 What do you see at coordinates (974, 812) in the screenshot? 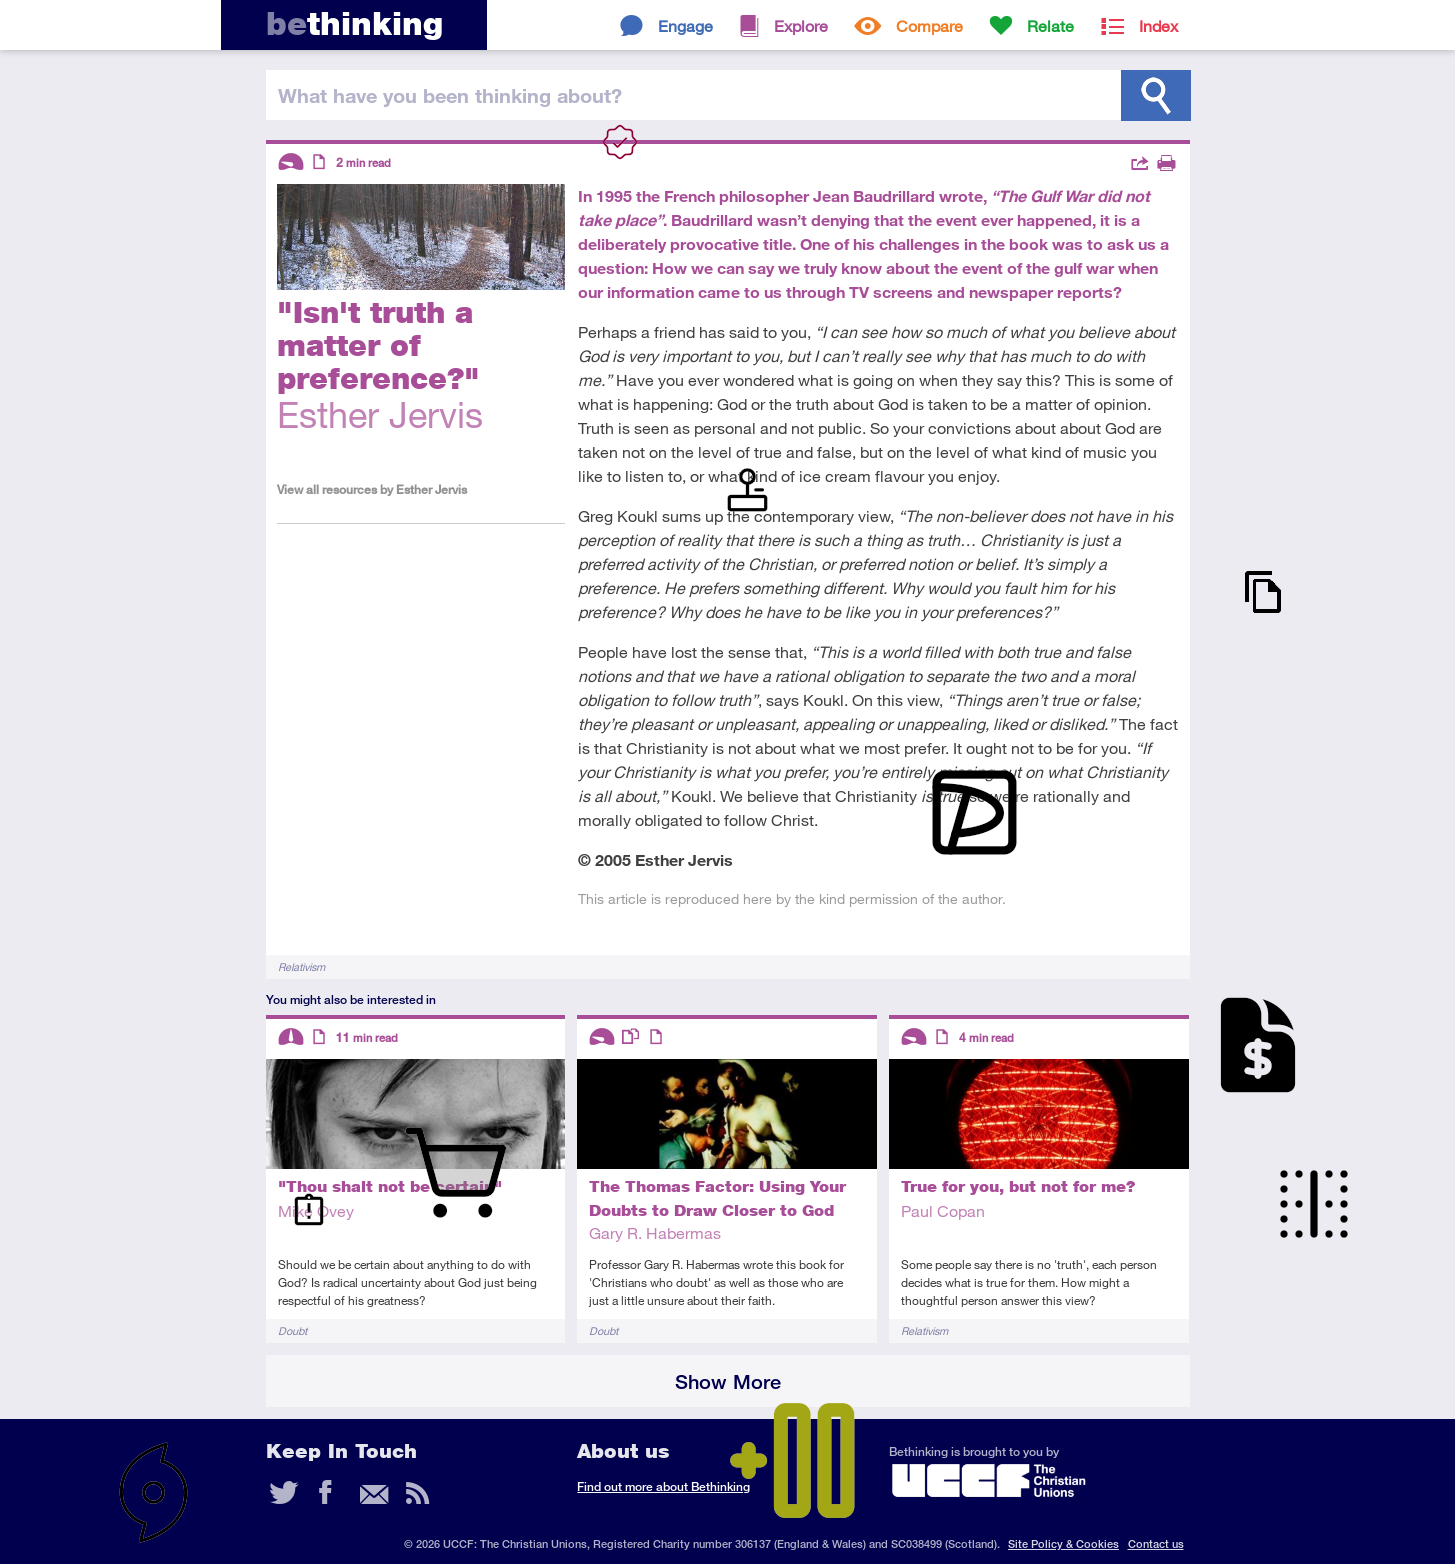
I see `pay with paypay` at bounding box center [974, 812].